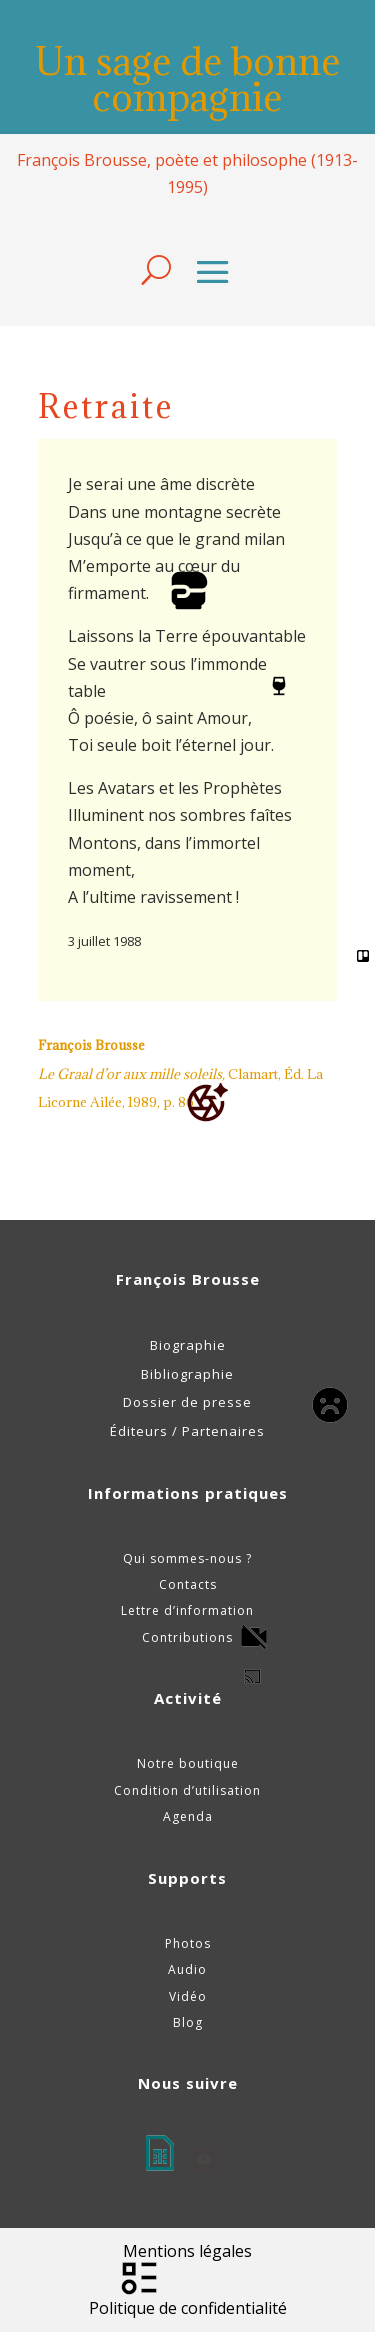 The width and height of the screenshot is (375, 2332). Describe the element at coordinates (188, 590) in the screenshot. I see `access boxing or combat sports content` at that location.